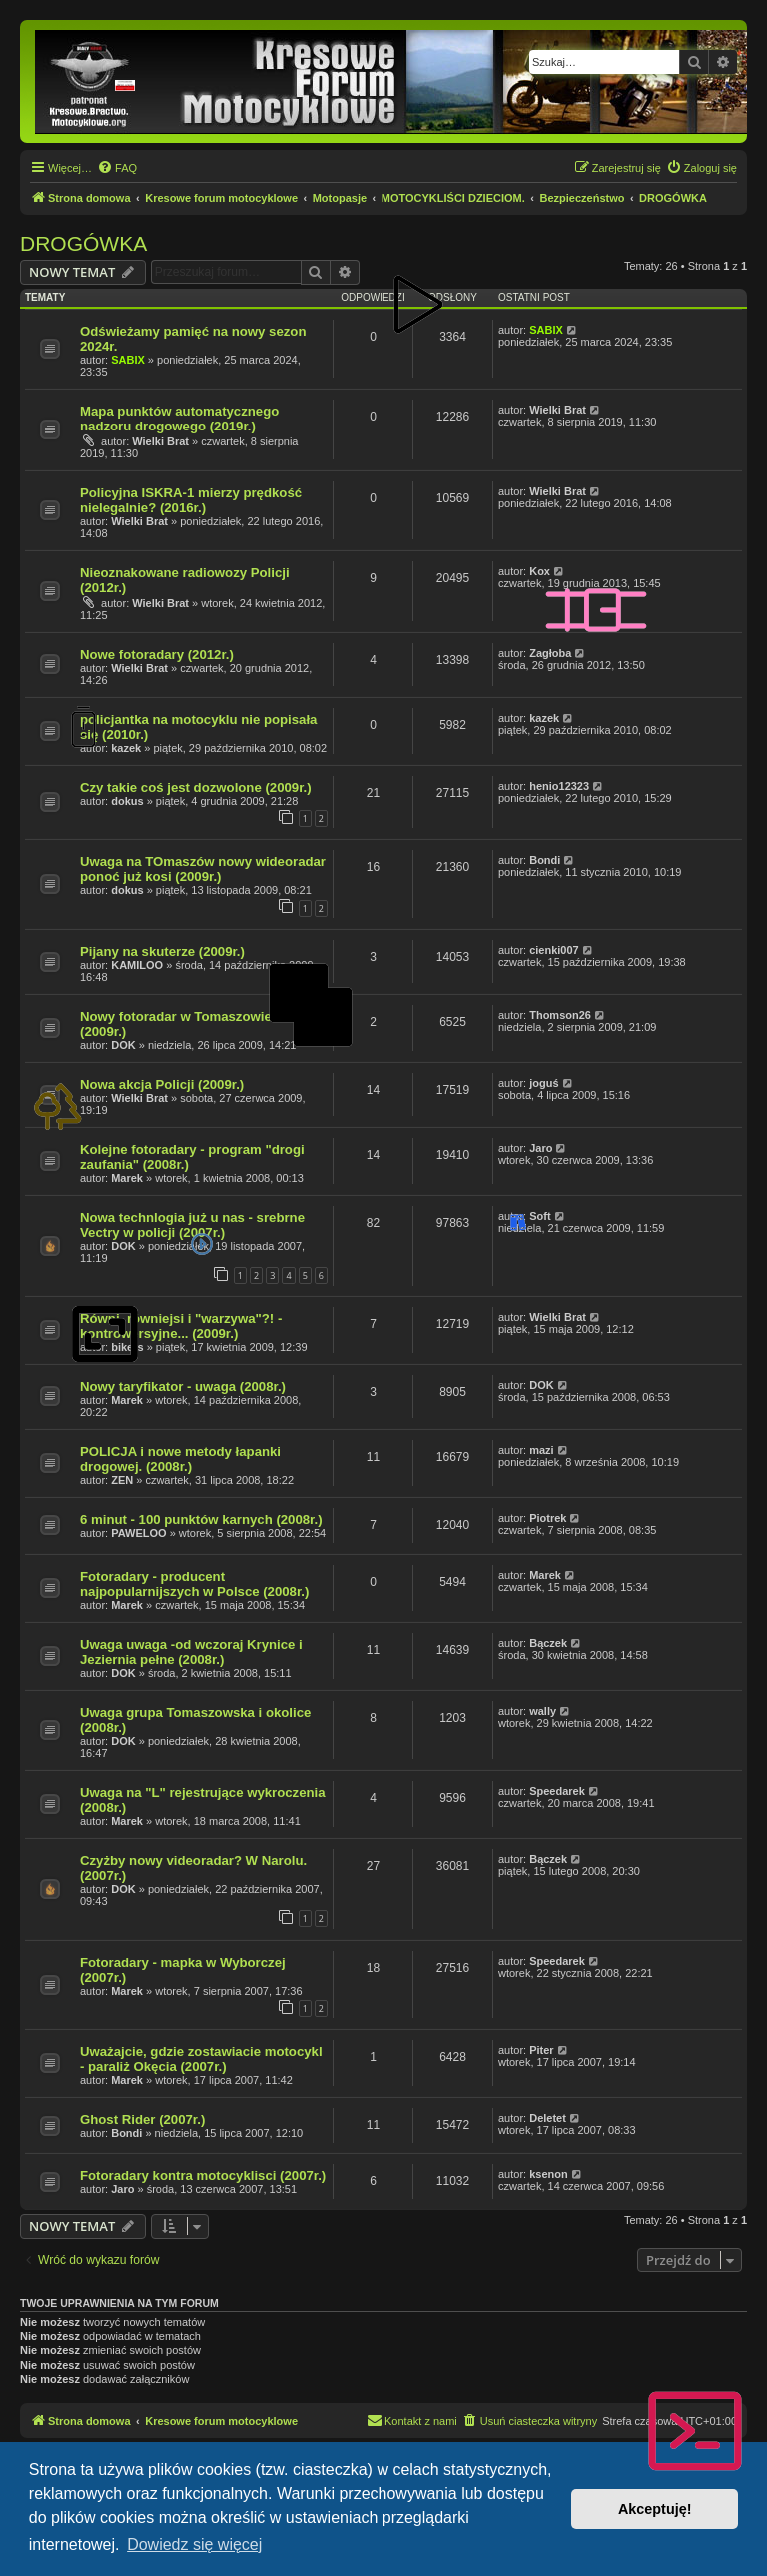 The height and width of the screenshot is (2576, 767). I want to click on access your library or book collection, so click(517, 1222).